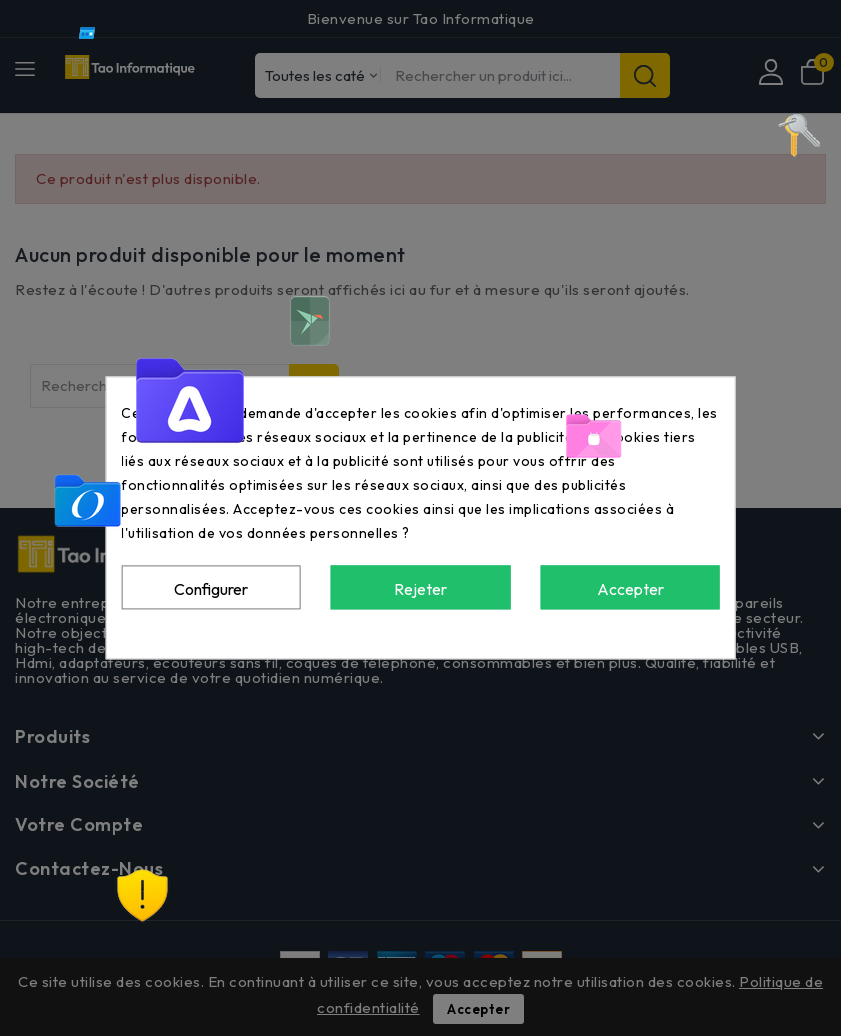 This screenshot has height=1036, width=841. I want to click on a snap package file for linux software installation, so click(310, 321).